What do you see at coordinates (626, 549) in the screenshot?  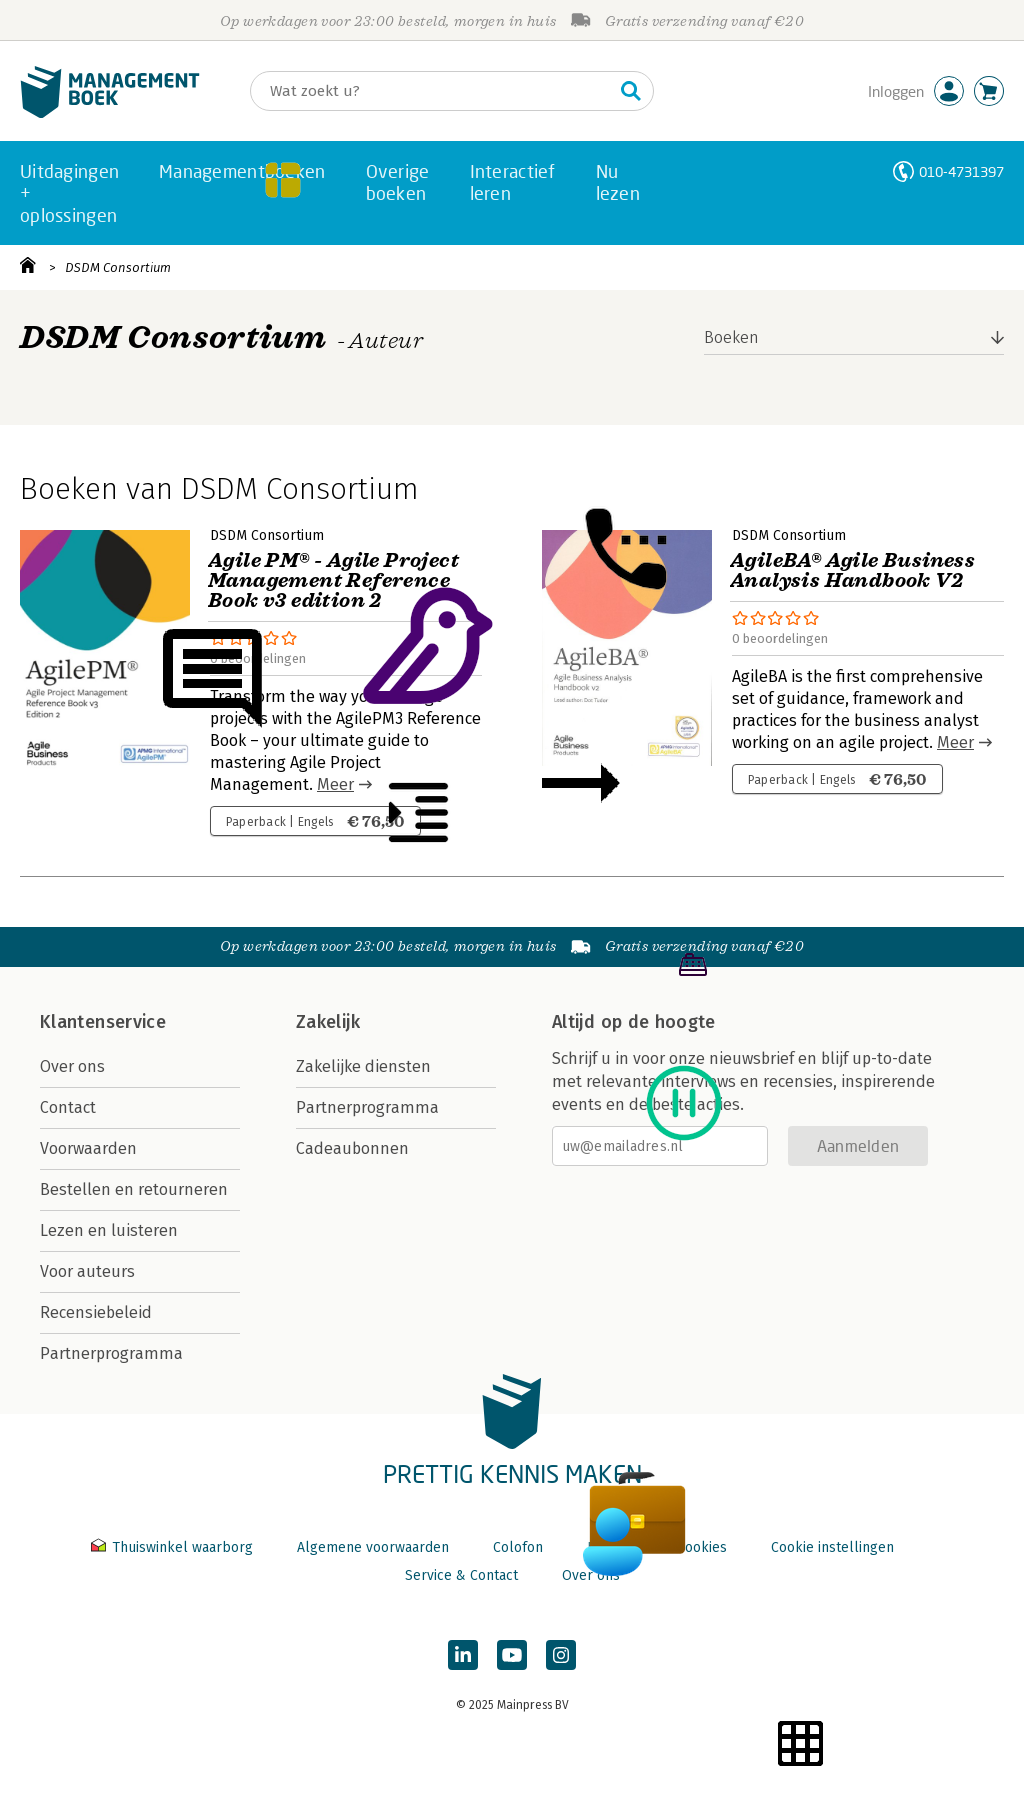 I see `access phone or call settings` at bounding box center [626, 549].